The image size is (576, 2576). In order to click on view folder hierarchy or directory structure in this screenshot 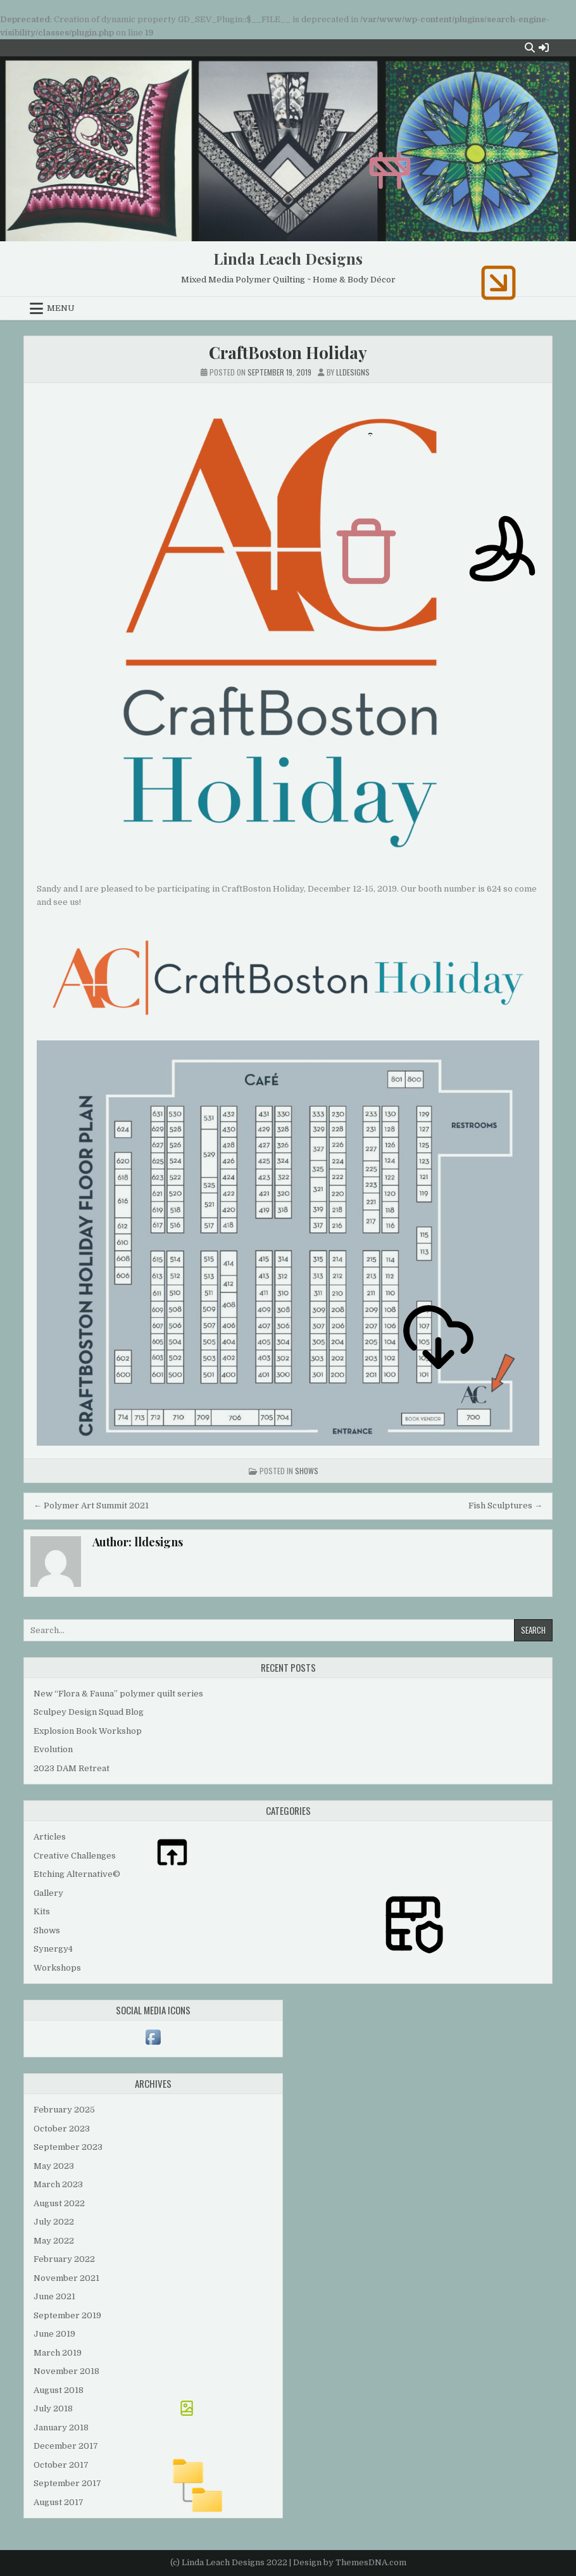, I will do `click(199, 2485)`.